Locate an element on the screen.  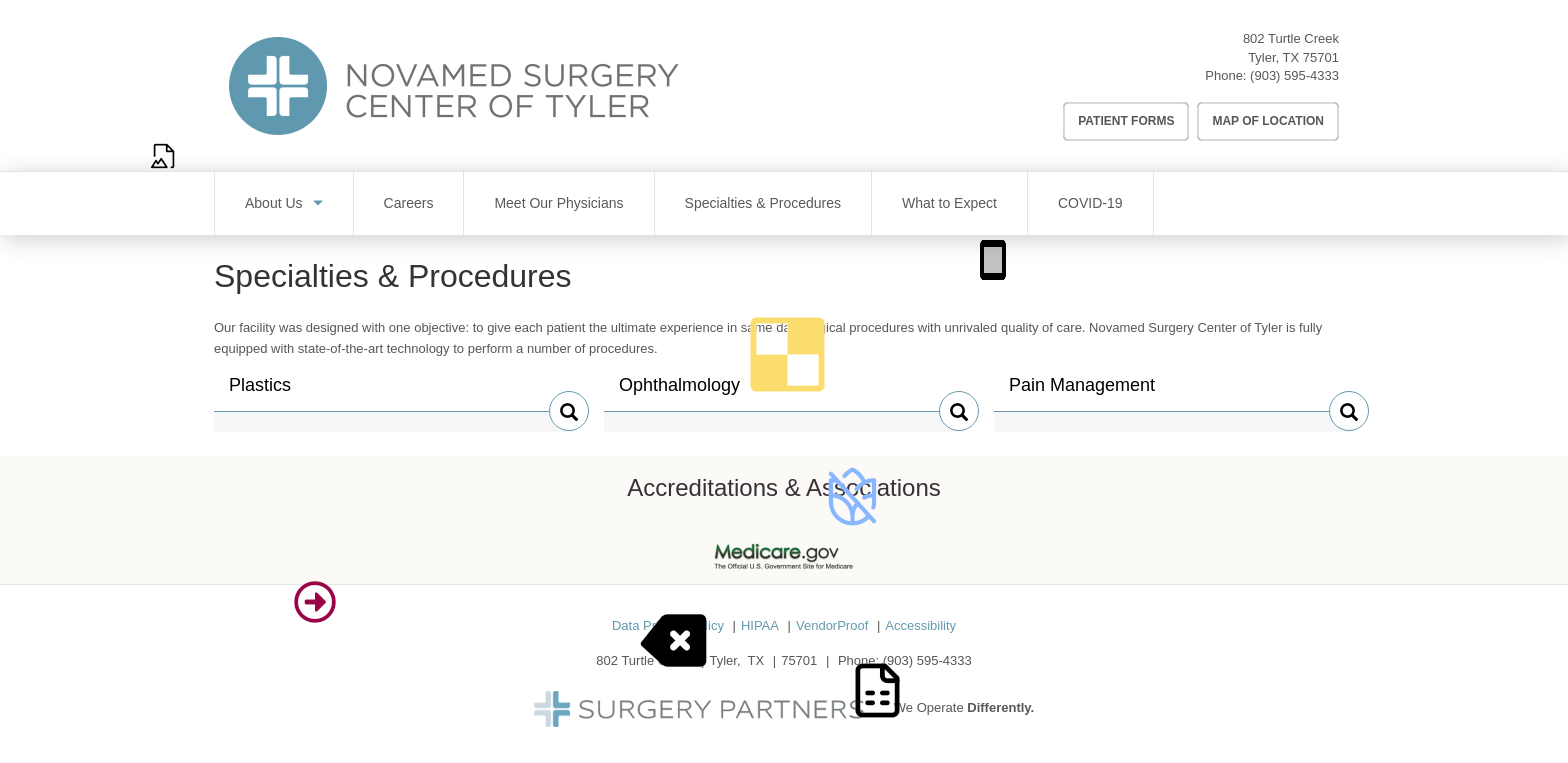
indicates transparency in image editing software is located at coordinates (787, 354).